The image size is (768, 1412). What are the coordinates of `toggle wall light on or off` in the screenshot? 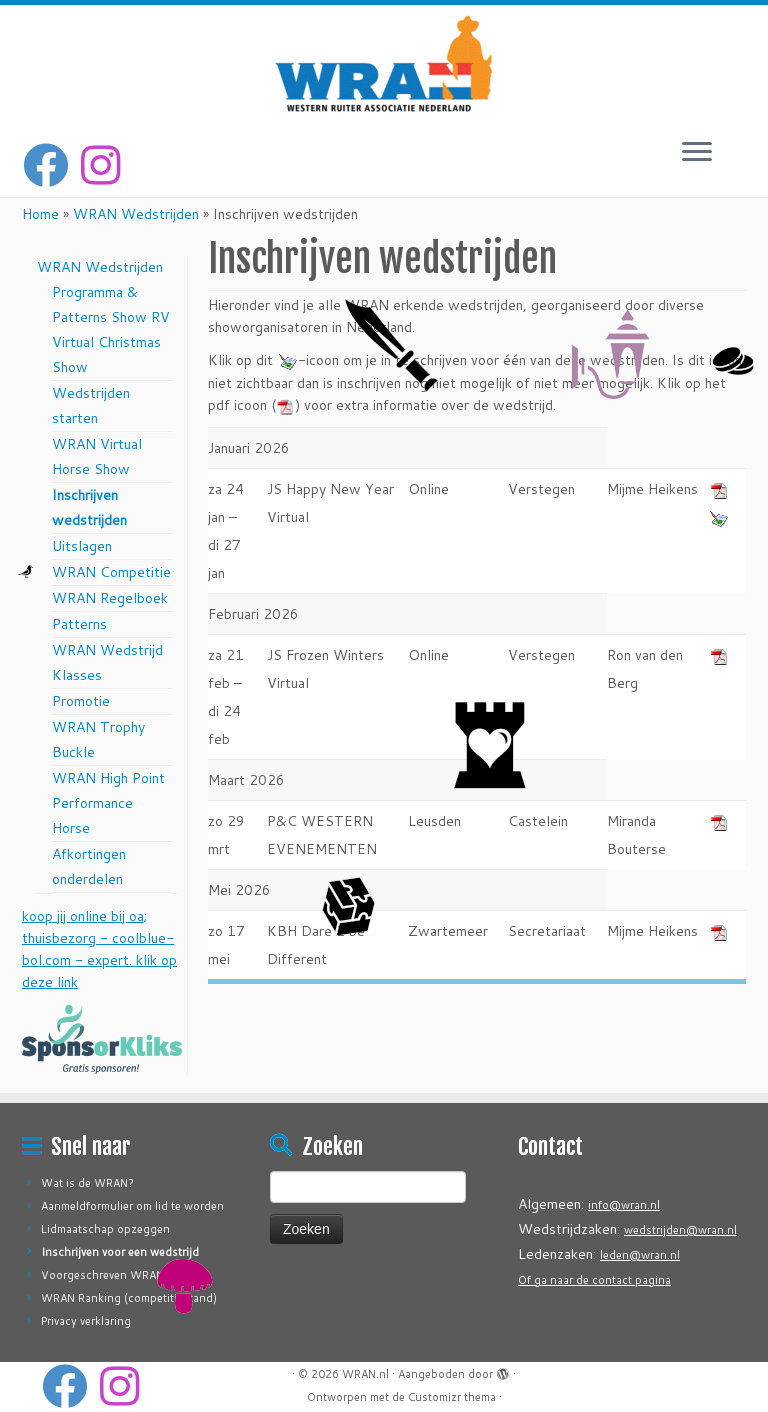 It's located at (618, 354).